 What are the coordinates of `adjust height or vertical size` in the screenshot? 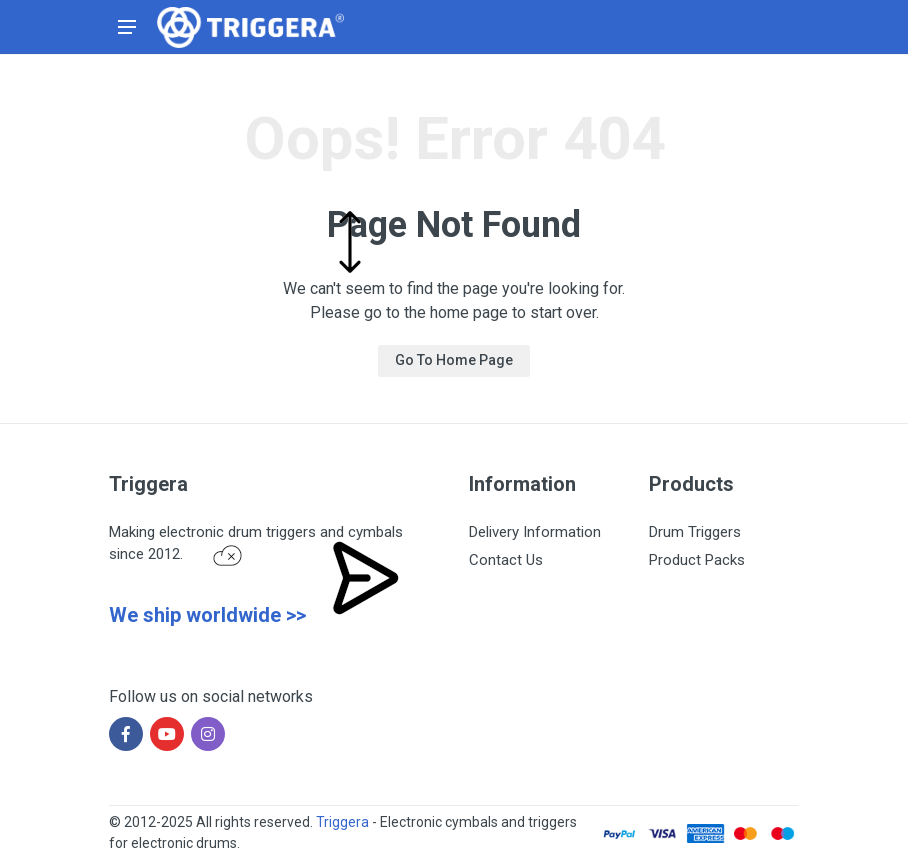 It's located at (350, 242).